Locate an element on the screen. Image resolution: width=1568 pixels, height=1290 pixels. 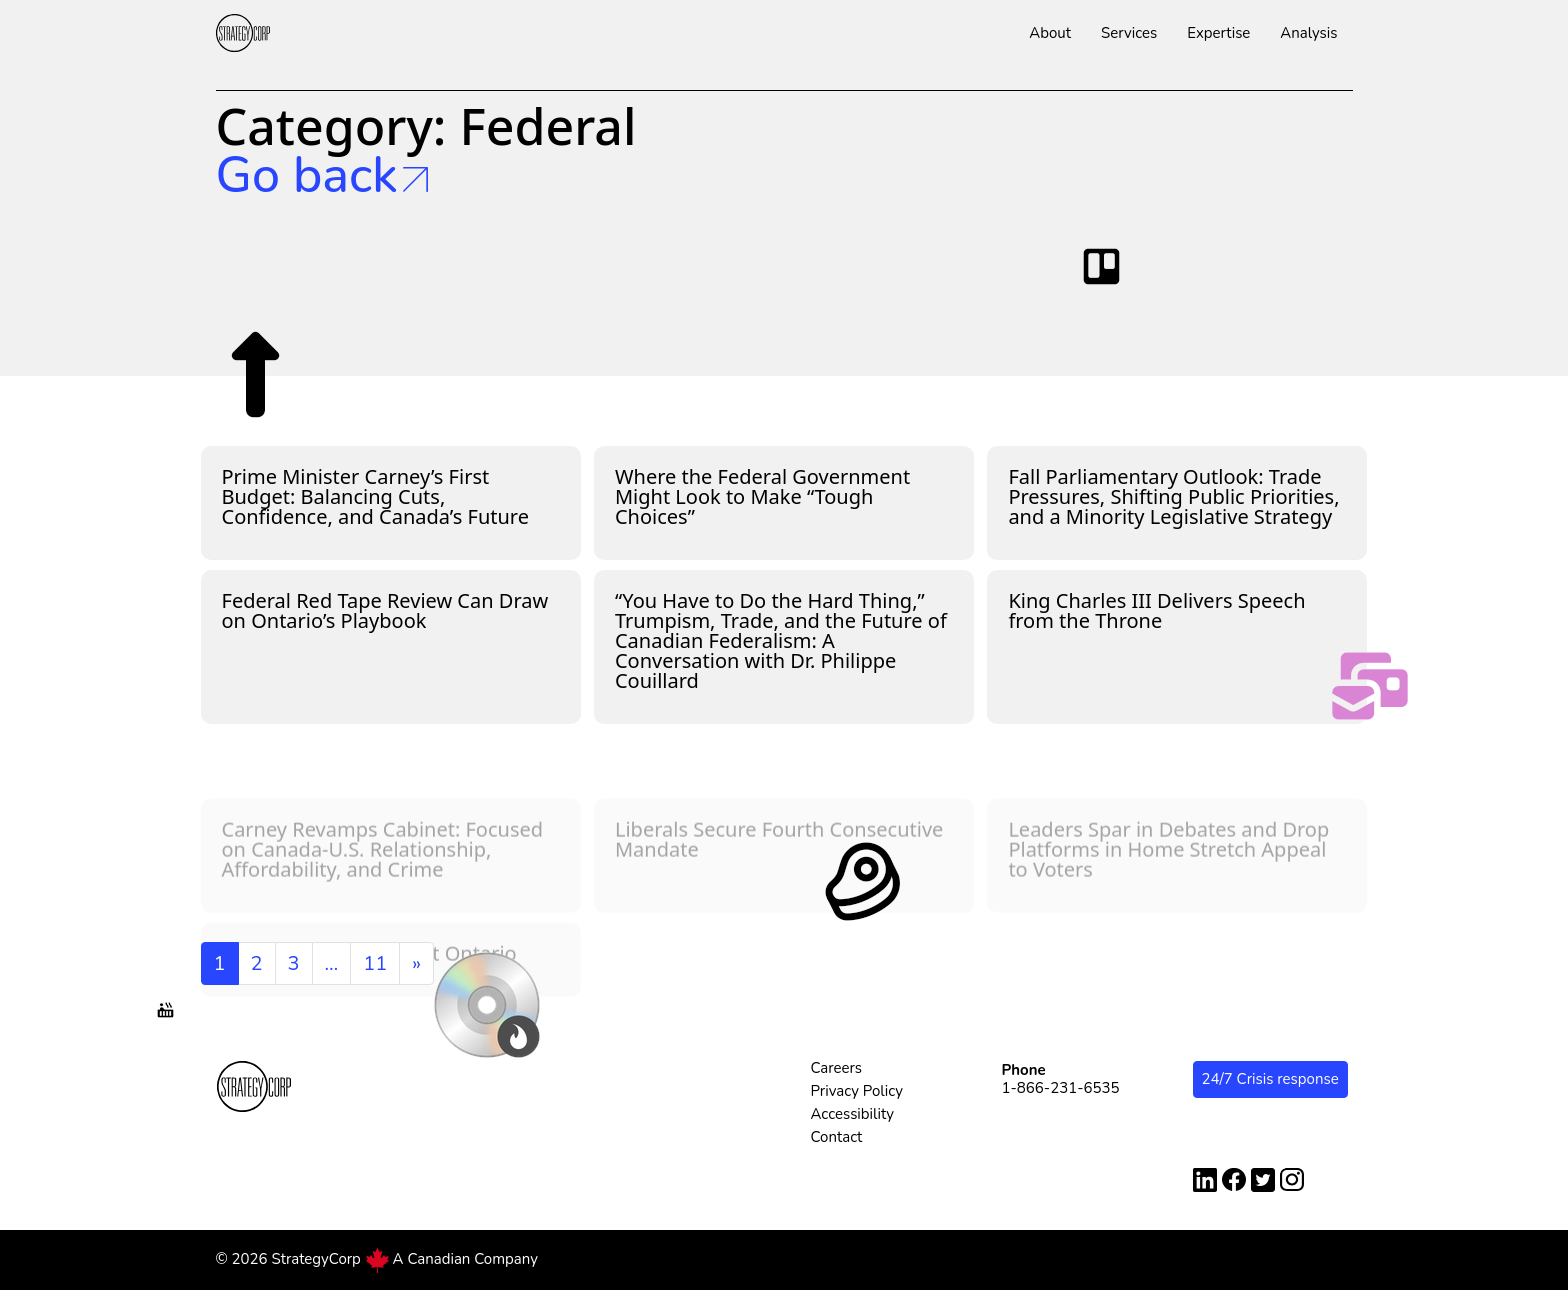
burn files to a CD or DVD is located at coordinates (487, 1005).